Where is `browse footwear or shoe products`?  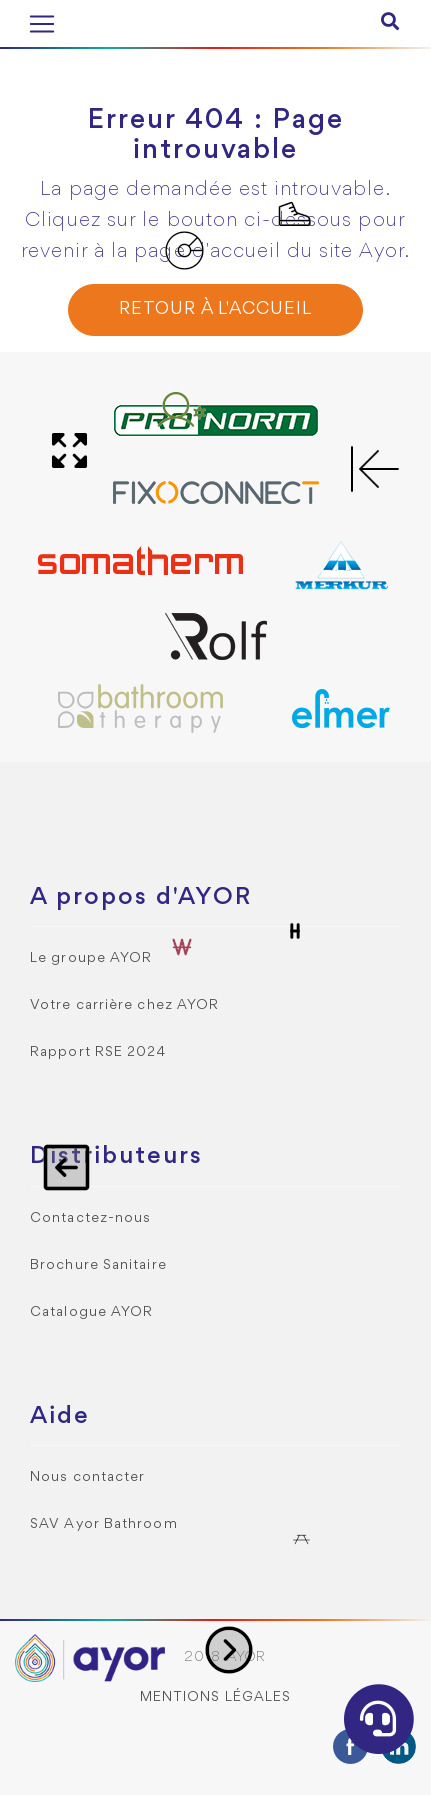
browse footwear or shoe products is located at coordinates (293, 215).